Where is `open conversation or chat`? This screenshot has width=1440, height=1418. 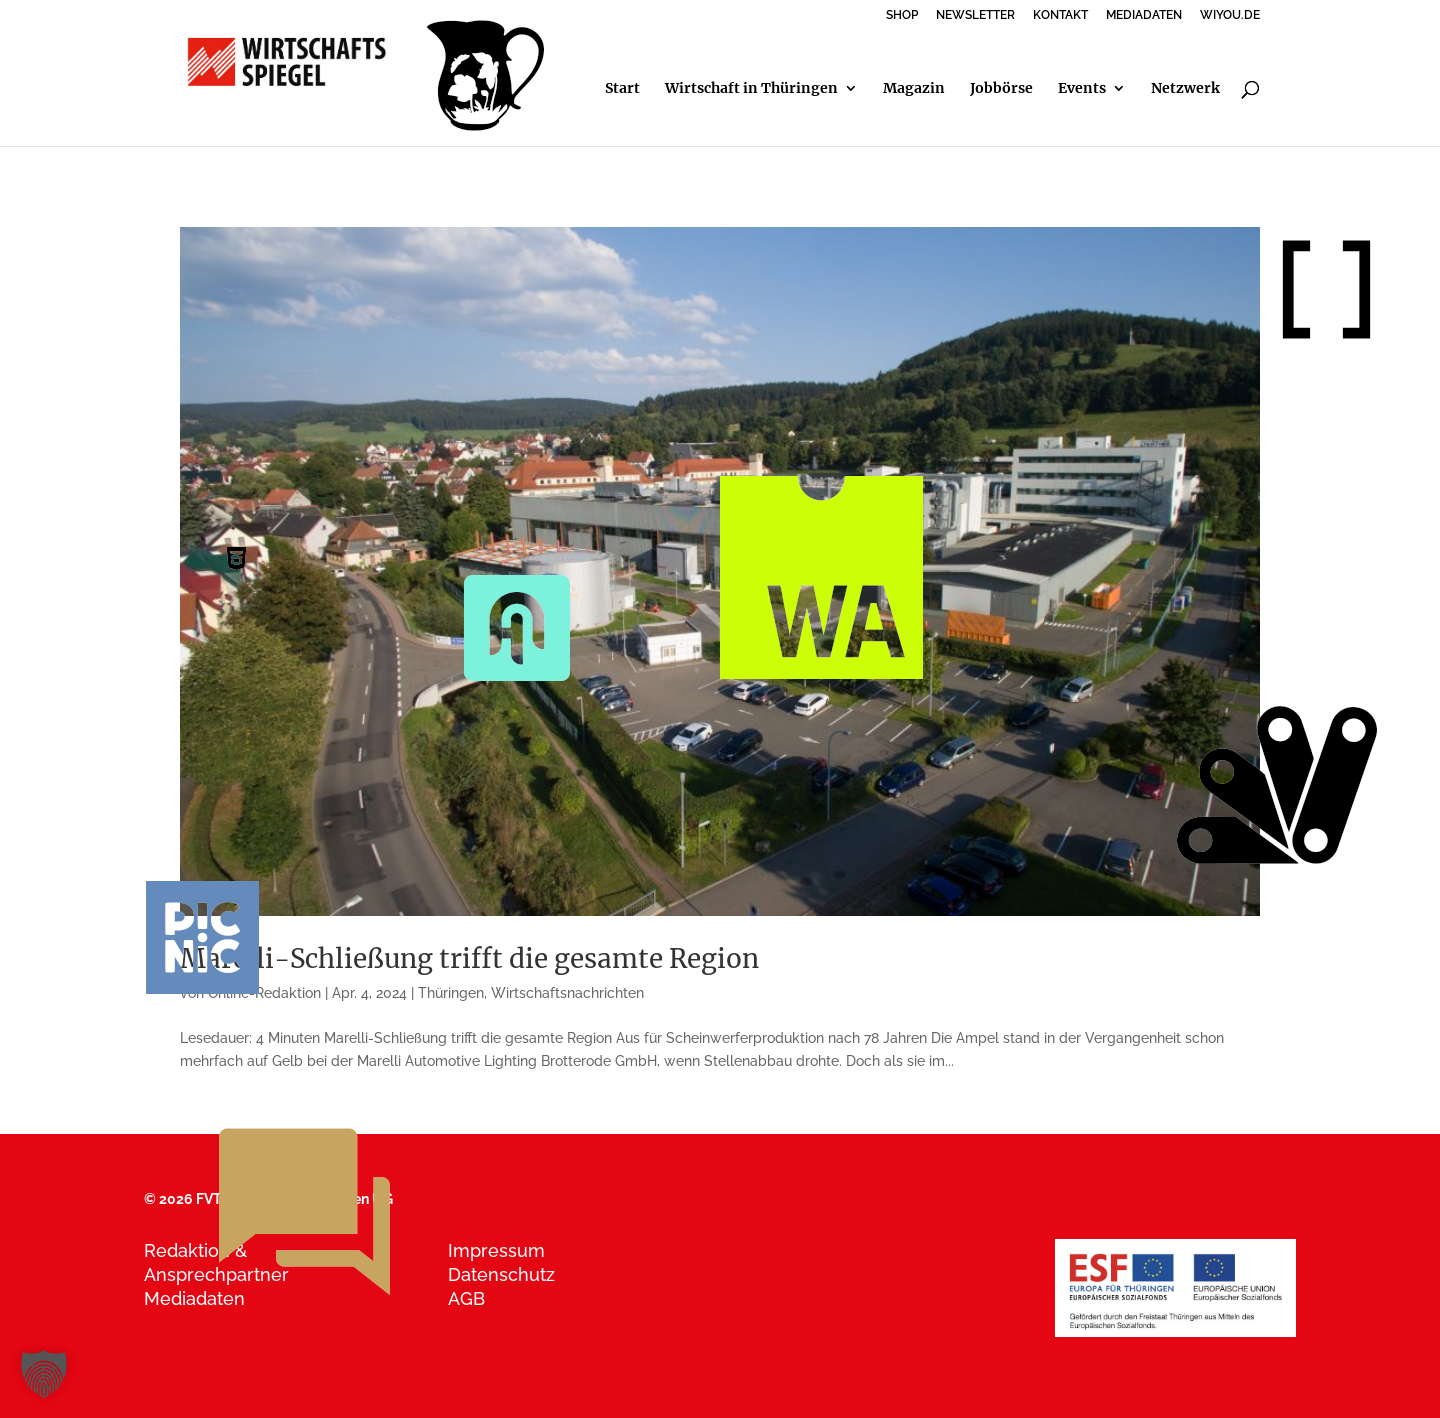
open conversation or chat is located at coordinates (308, 1201).